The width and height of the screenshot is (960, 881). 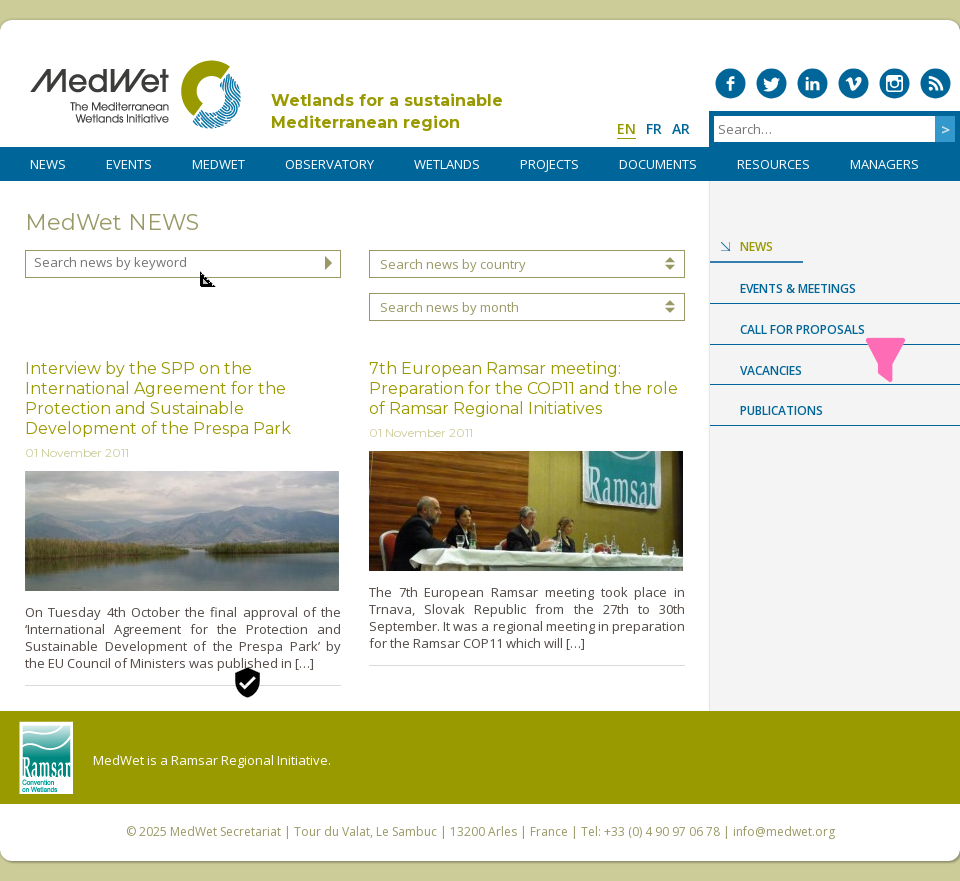 What do you see at coordinates (208, 279) in the screenshot?
I see `measure dimensions or square footage` at bounding box center [208, 279].